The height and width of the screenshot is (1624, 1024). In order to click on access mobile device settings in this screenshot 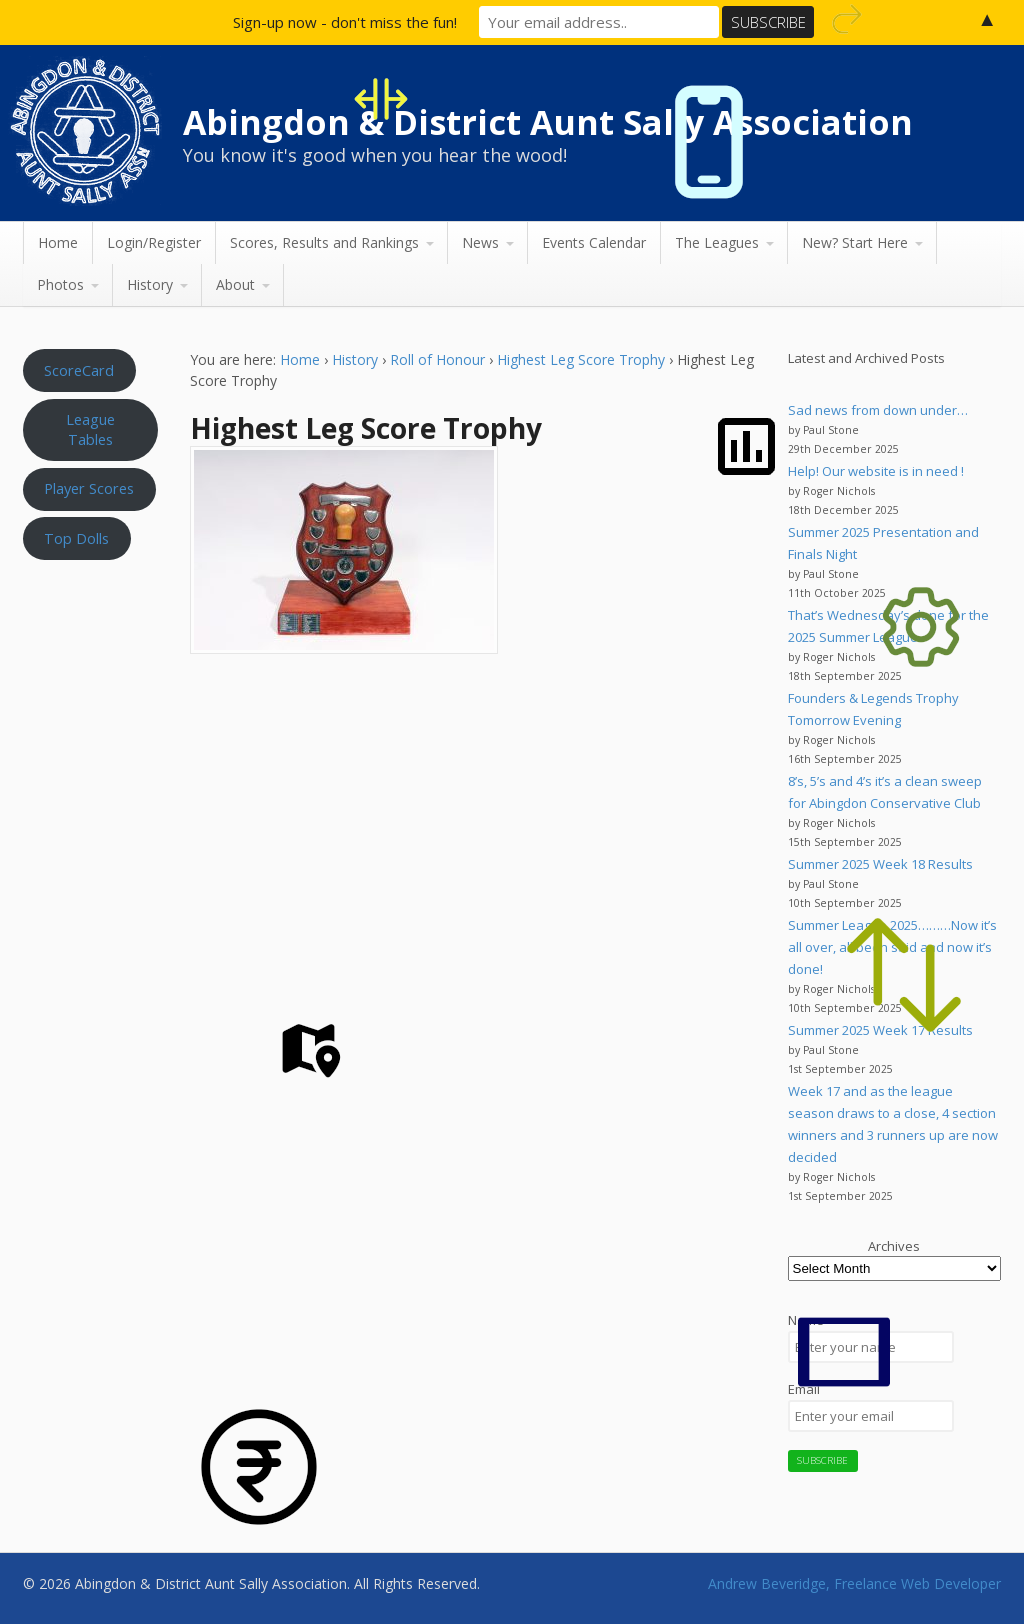, I will do `click(709, 142)`.